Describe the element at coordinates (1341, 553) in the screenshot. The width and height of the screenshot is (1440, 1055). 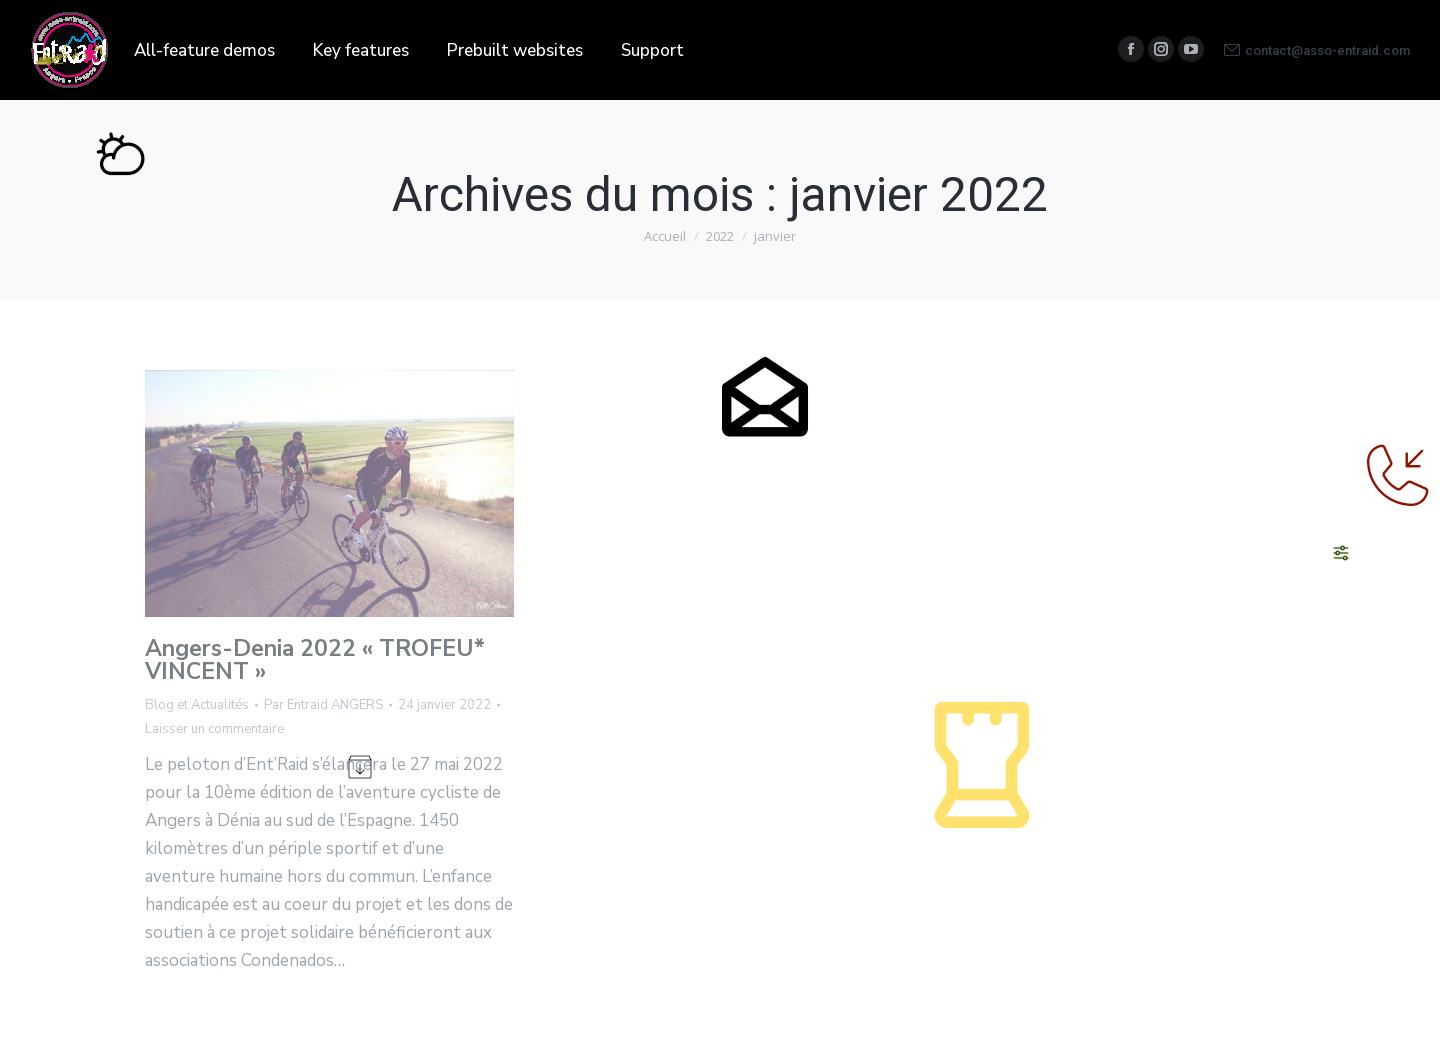
I see `adjust settings or preferences` at that location.